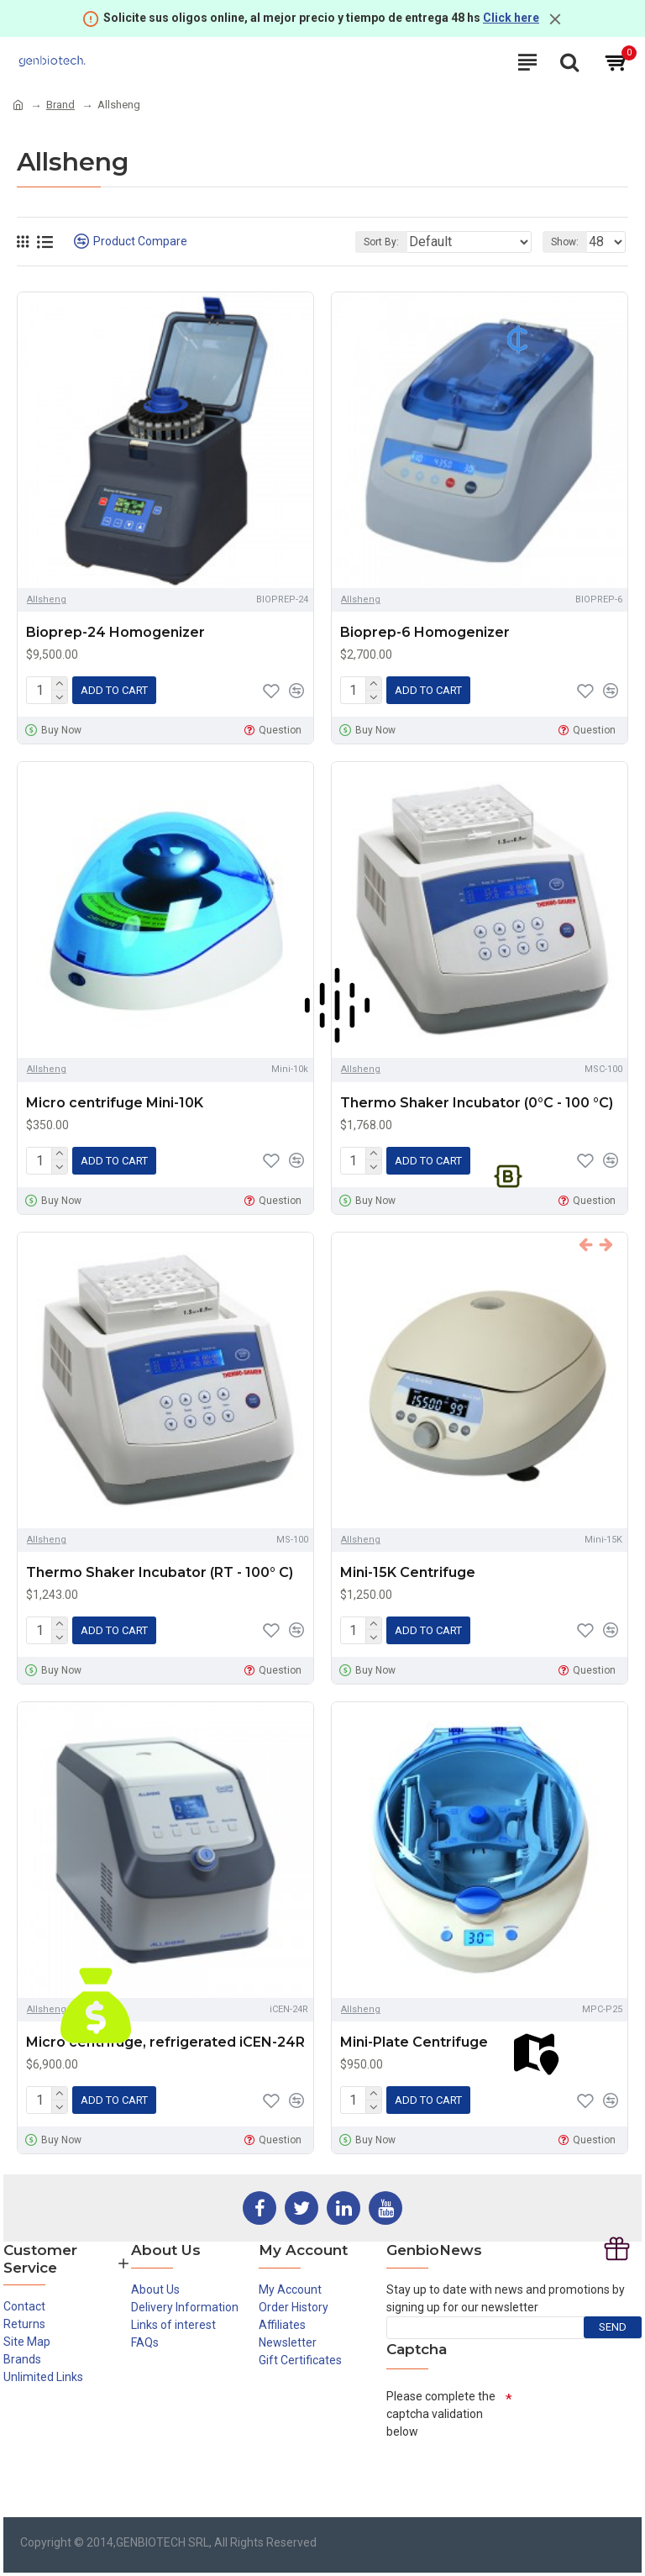  What do you see at coordinates (508, 1176) in the screenshot?
I see `bootstrap framework logo` at bounding box center [508, 1176].